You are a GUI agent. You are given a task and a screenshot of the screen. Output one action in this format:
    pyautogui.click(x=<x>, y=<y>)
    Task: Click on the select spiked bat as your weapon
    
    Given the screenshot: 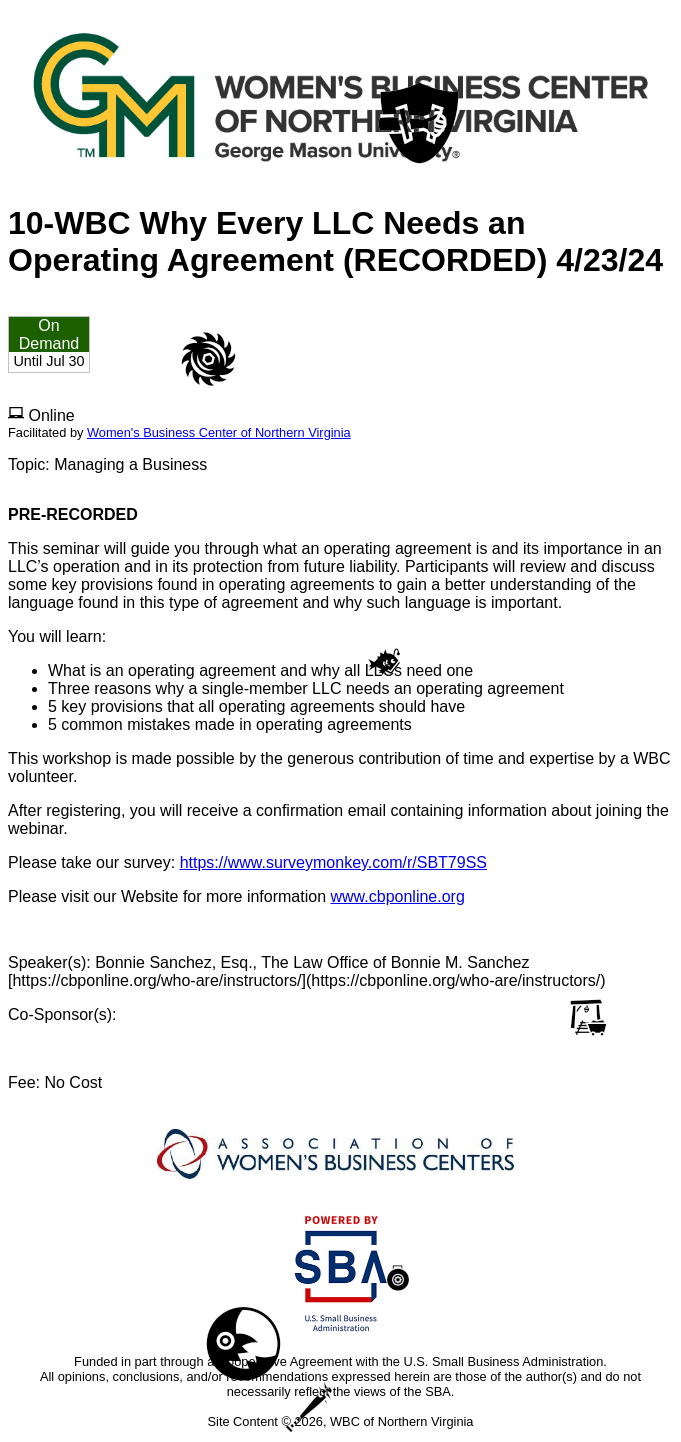 What is the action you would take?
    pyautogui.click(x=311, y=1407)
    